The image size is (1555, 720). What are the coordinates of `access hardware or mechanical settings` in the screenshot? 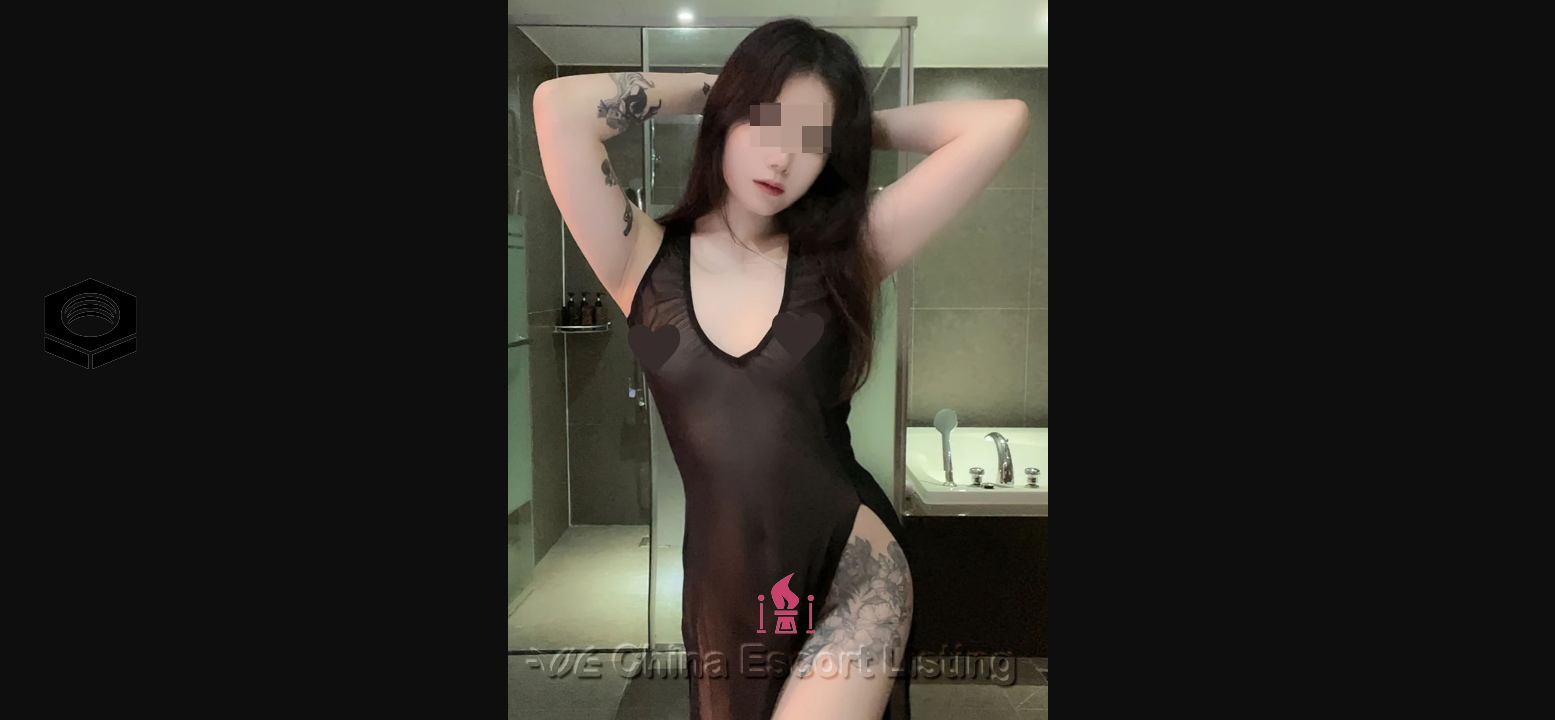 It's located at (90, 323).